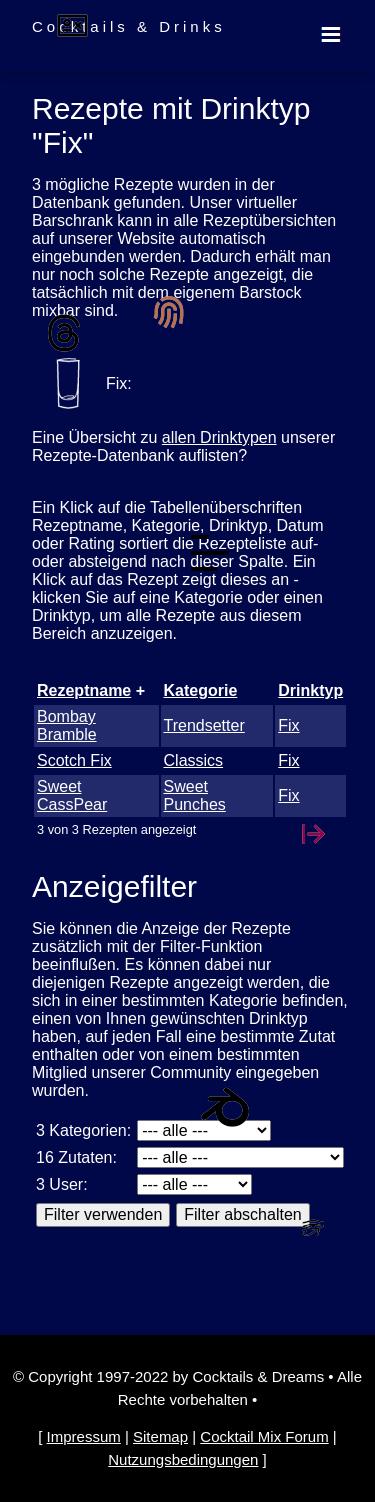 The width and height of the screenshot is (375, 1502). I want to click on authenticate using fingerprint recognition, so click(169, 312).